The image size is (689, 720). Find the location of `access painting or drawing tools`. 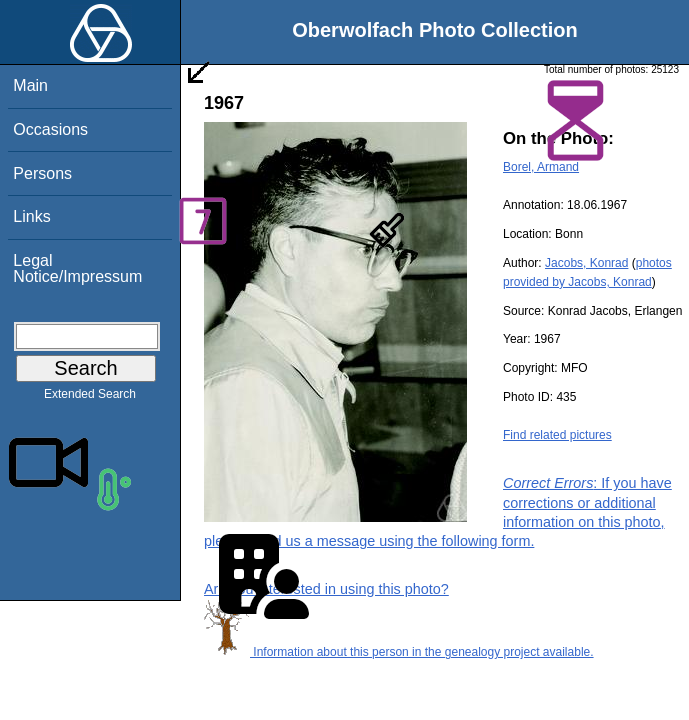

access painting or drawing tools is located at coordinates (387, 229).